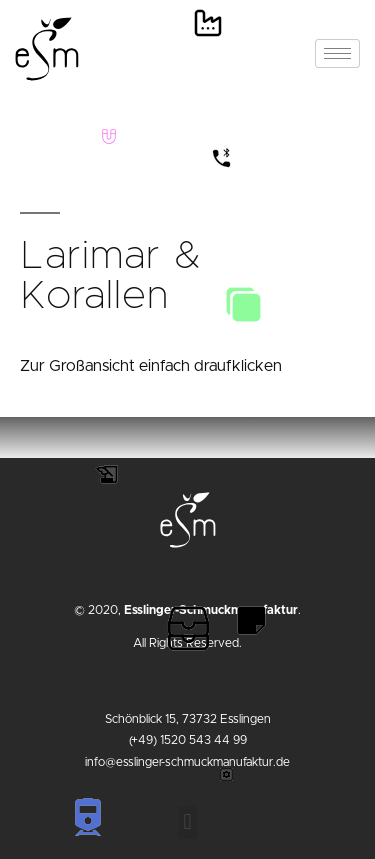 The width and height of the screenshot is (375, 859). Describe the element at coordinates (221, 158) in the screenshot. I see `phone call connected via bluetooth speaker` at that location.